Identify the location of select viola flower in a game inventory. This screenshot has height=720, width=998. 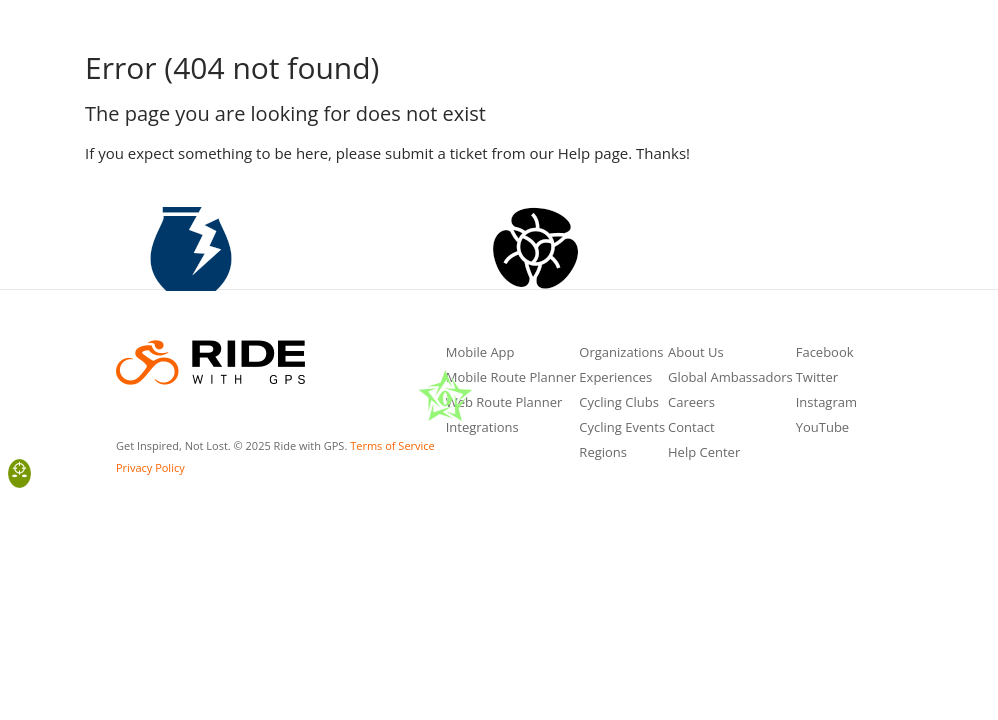
(535, 247).